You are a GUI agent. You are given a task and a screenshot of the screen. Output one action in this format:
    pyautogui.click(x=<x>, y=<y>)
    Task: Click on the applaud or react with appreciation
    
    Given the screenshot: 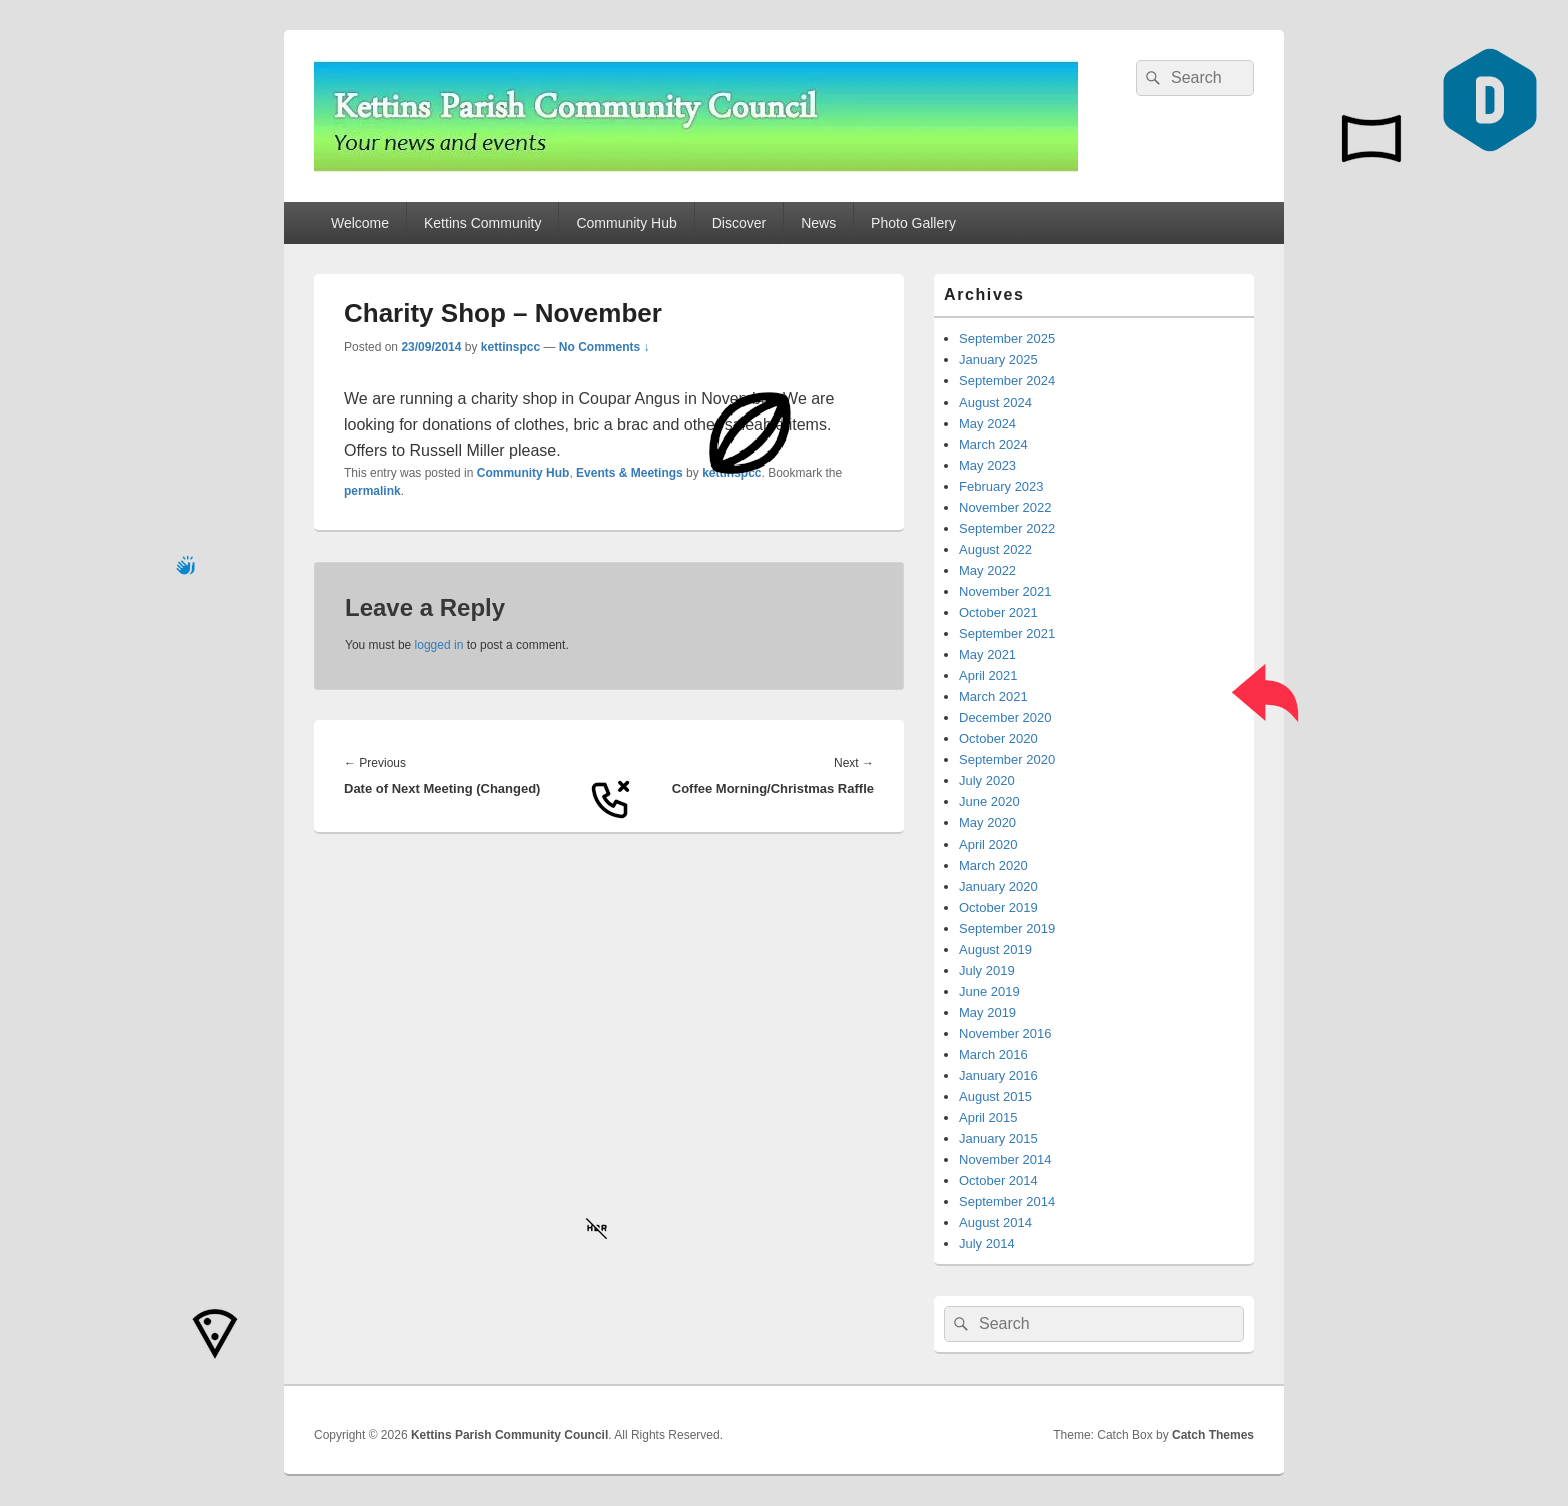 What is the action you would take?
    pyautogui.click(x=185, y=565)
    